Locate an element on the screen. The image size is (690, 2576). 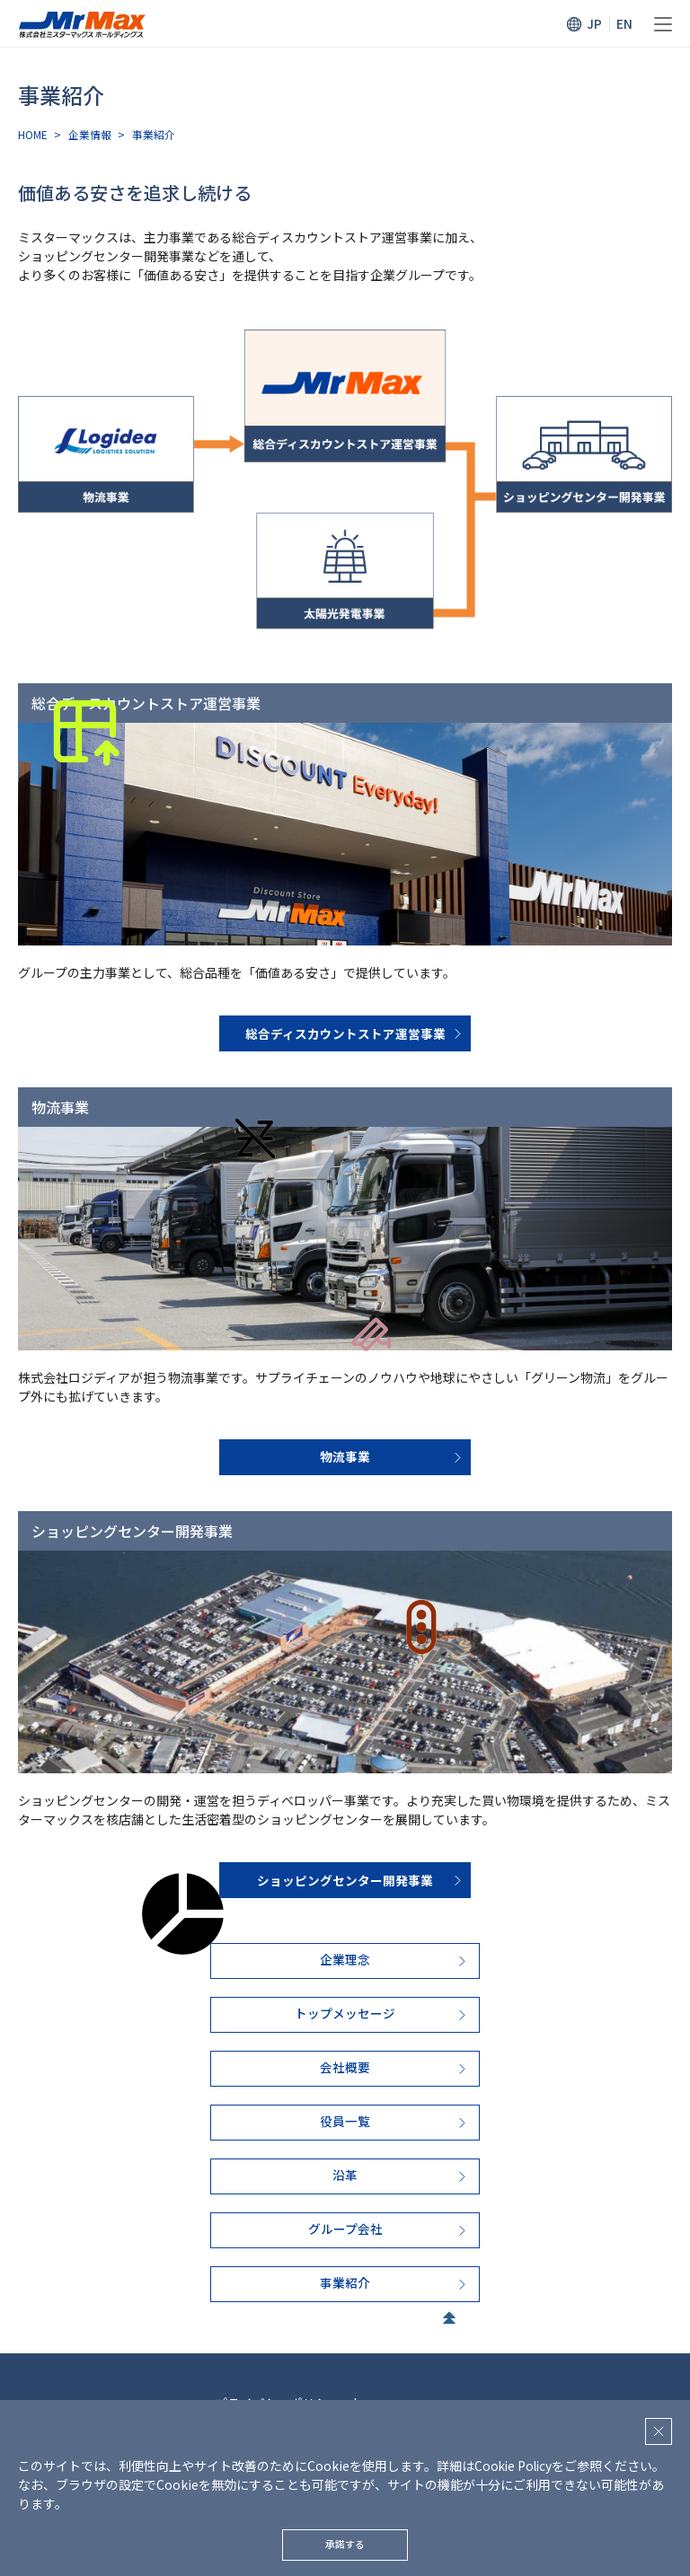
import data into a table is located at coordinates (84, 731).